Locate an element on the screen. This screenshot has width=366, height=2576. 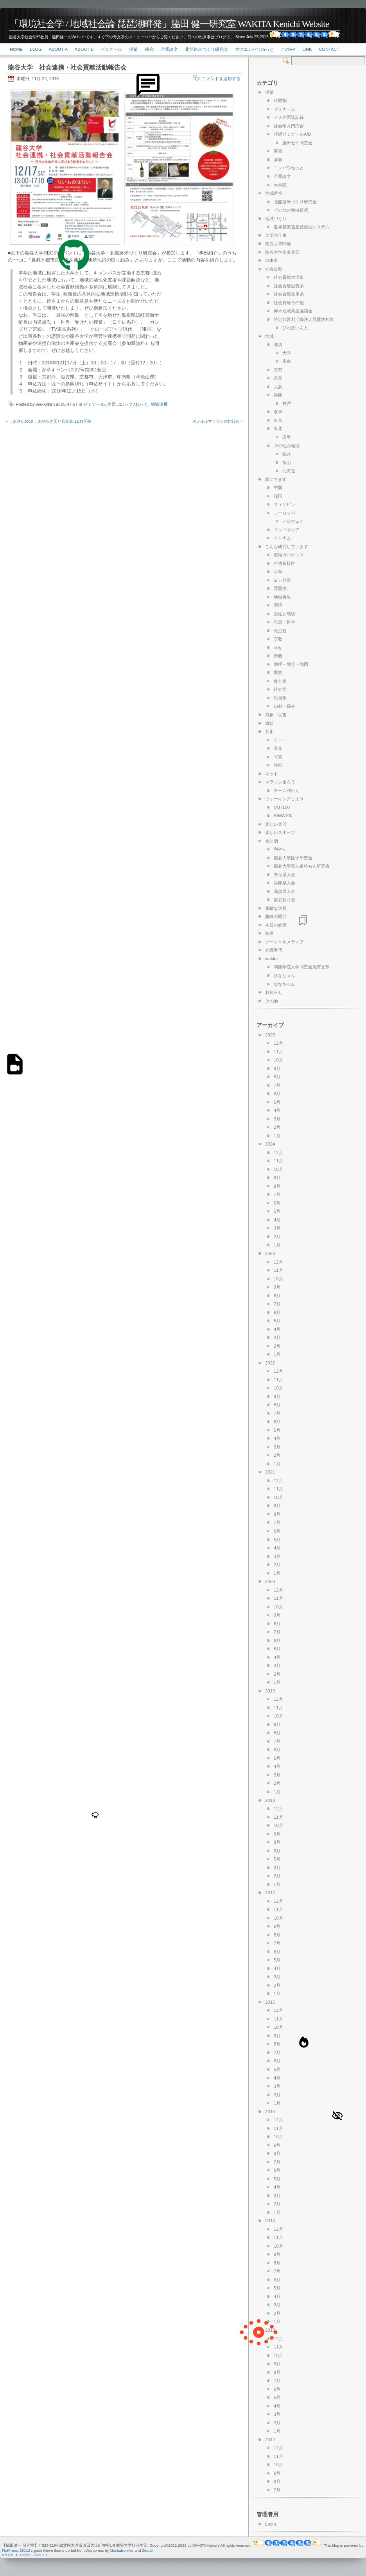
hide password or sensitive content is located at coordinates (337, 2116).